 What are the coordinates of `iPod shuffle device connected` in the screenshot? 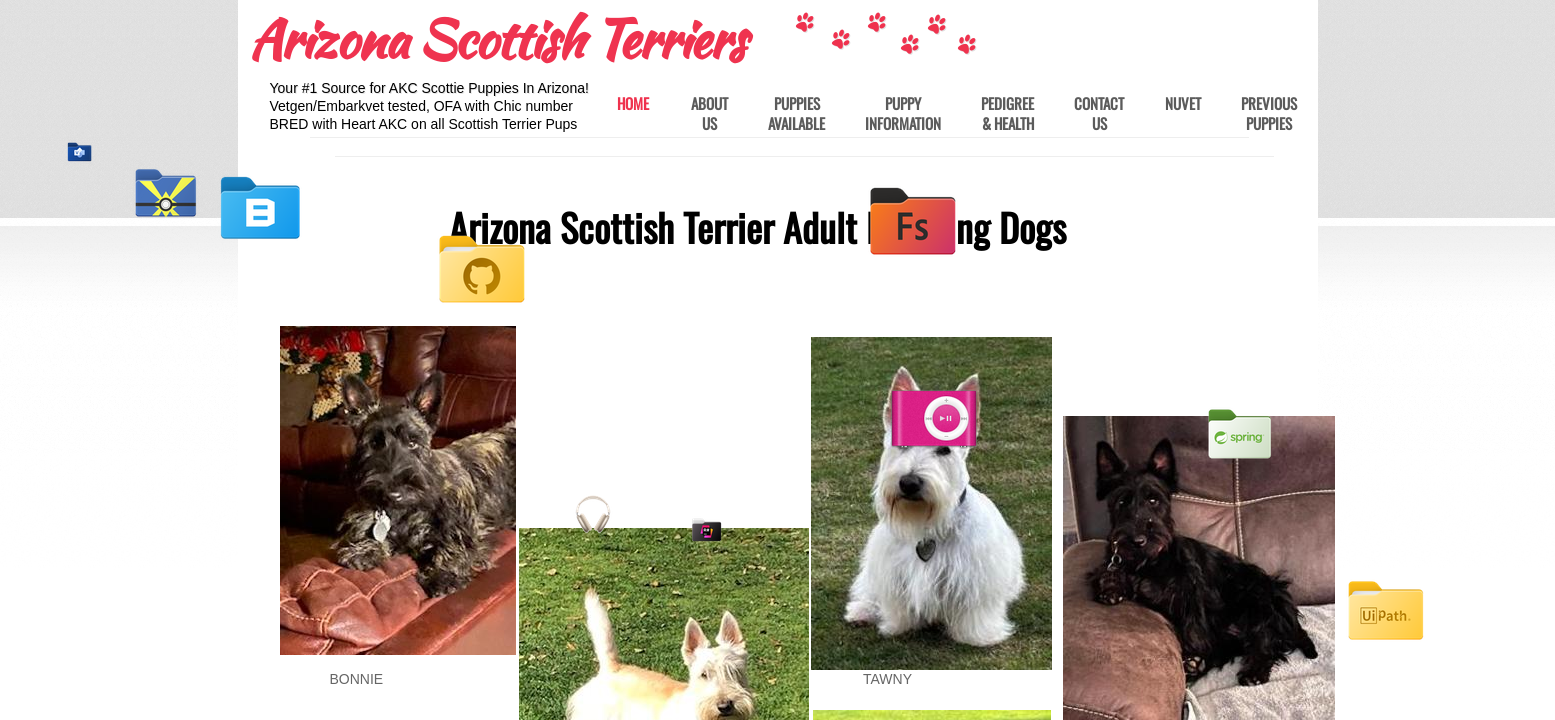 It's located at (934, 403).